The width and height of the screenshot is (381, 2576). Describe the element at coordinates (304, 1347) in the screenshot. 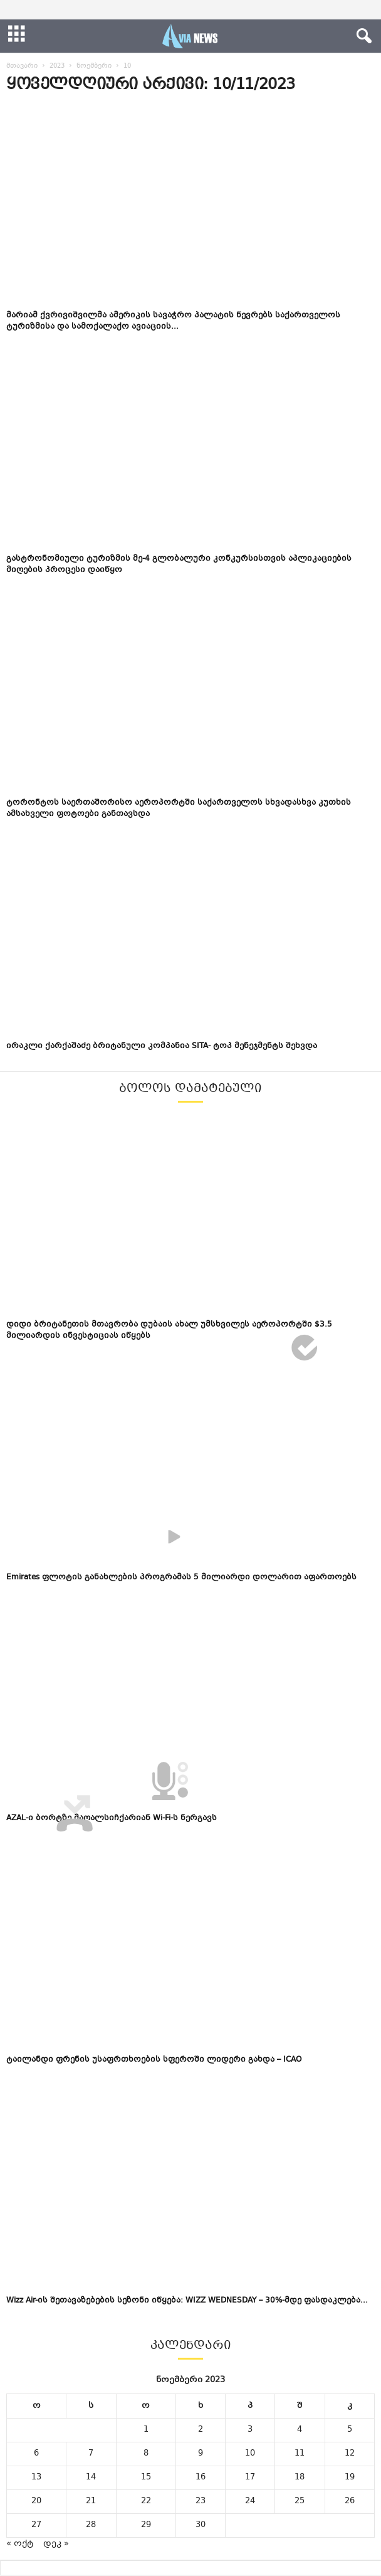

I see `indicates a default or selected item` at that location.